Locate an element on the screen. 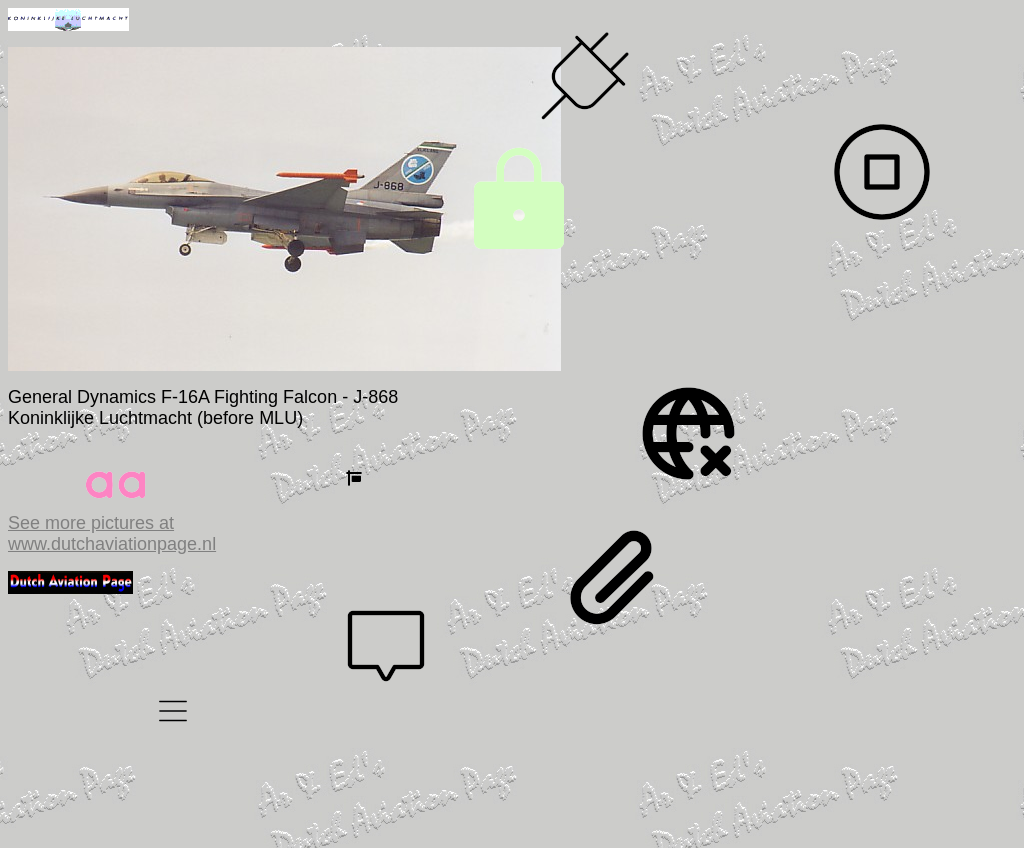 This screenshot has height=848, width=1024. attach a file to your message is located at coordinates (614, 576).